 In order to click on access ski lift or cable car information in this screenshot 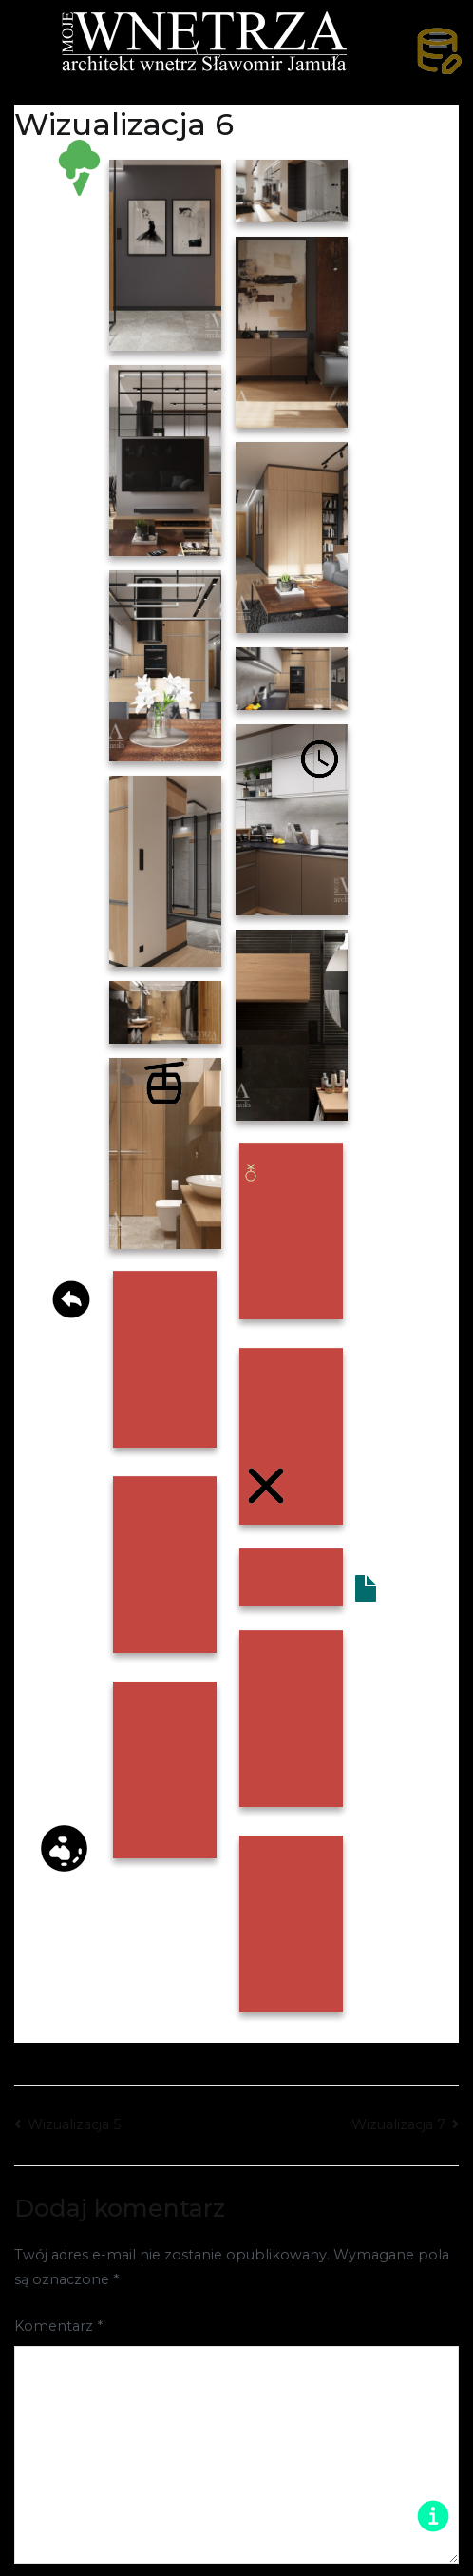, I will do `click(164, 1084)`.